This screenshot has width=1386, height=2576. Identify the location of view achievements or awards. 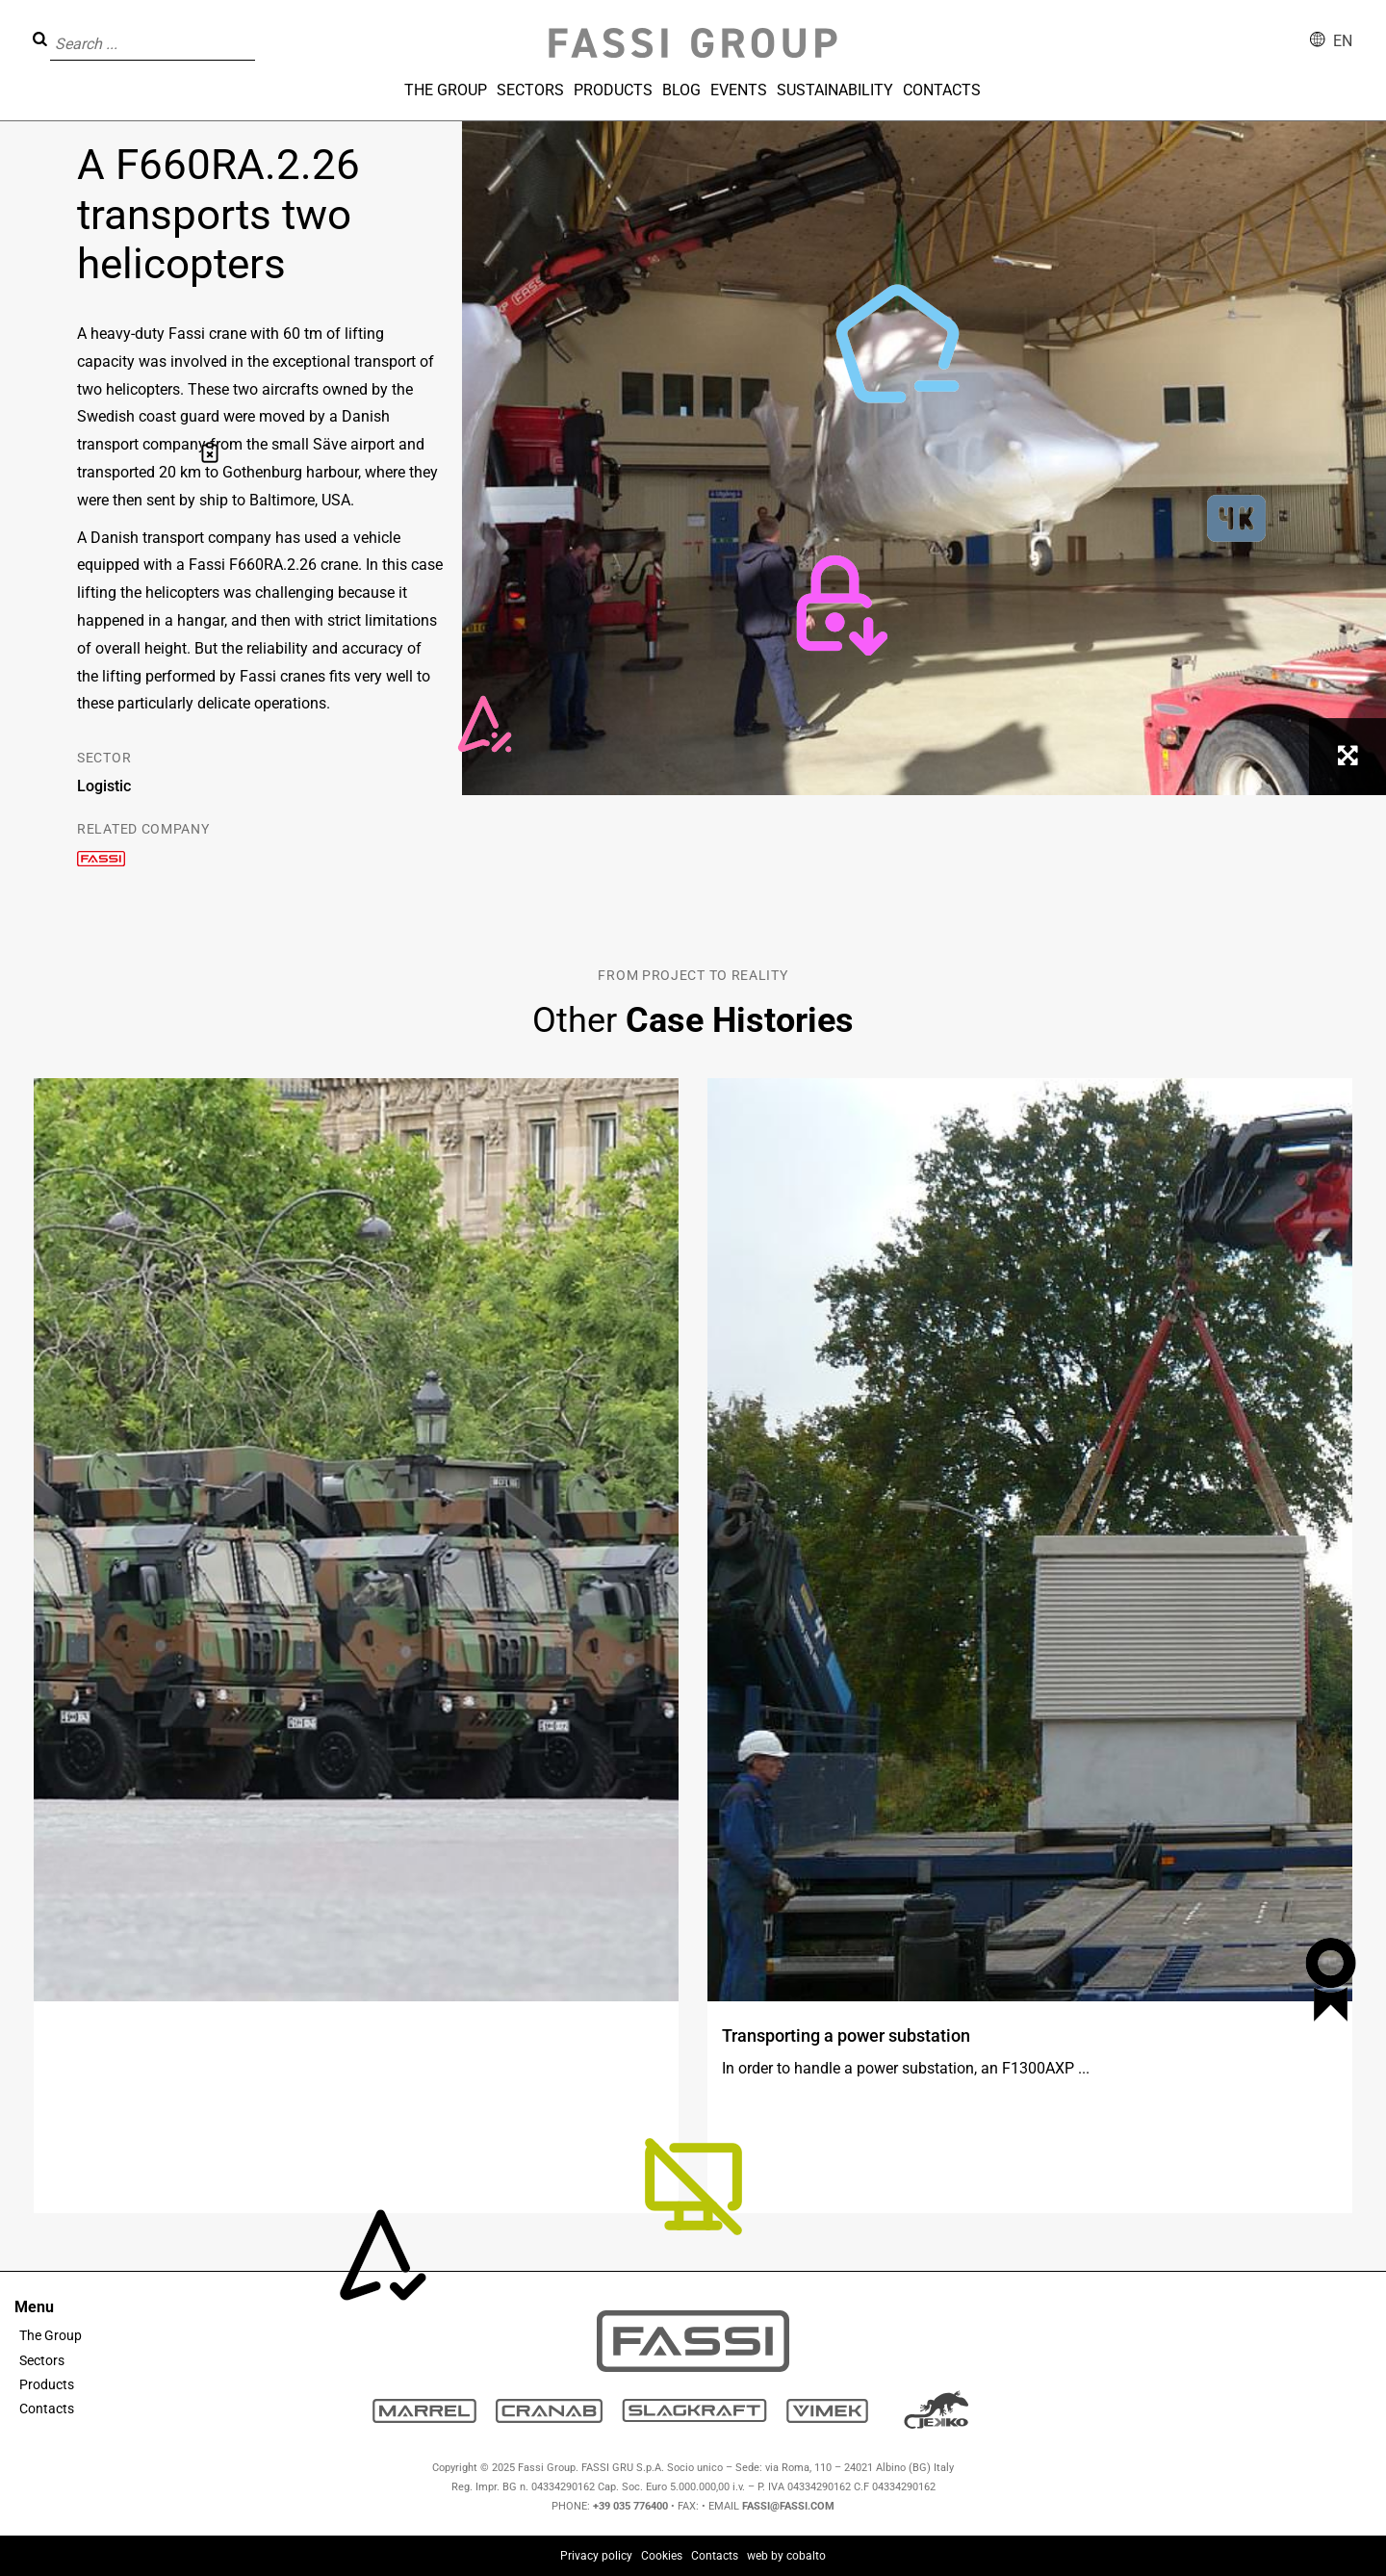
(1330, 1979).